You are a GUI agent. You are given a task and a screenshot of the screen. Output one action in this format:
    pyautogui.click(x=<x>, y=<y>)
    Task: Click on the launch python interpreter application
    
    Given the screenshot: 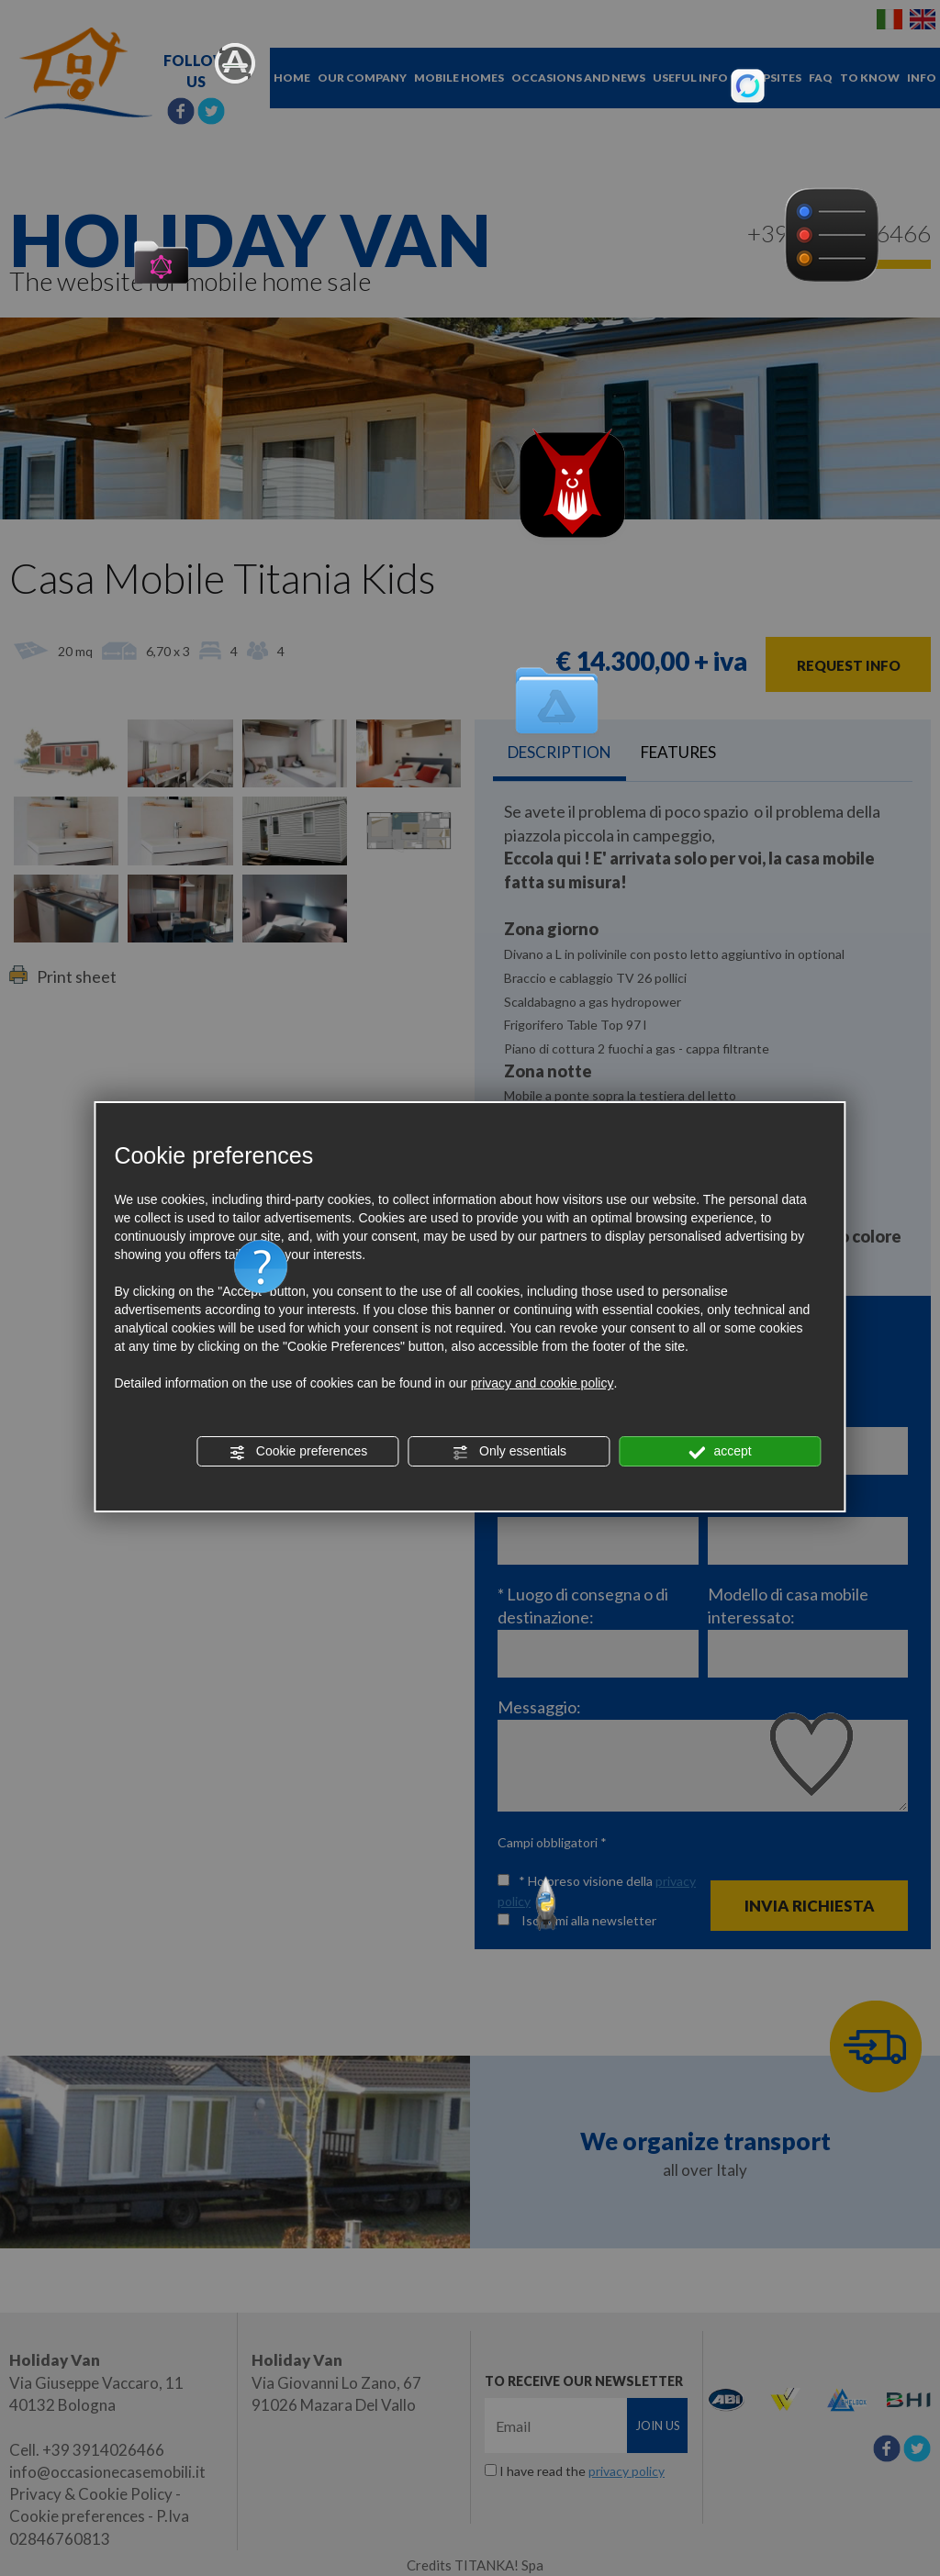 What is the action you would take?
    pyautogui.click(x=546, y=1903)
    